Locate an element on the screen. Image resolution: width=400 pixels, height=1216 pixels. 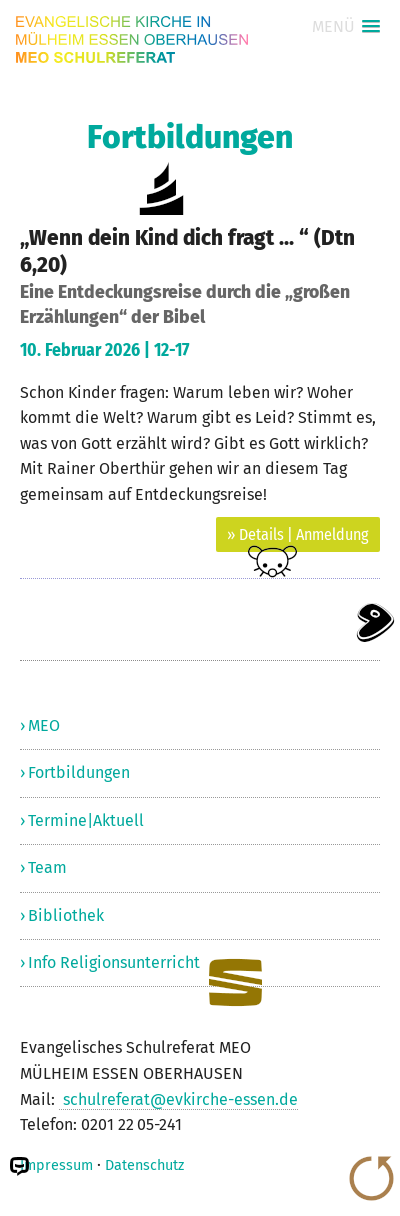
Gentoo Linux logo is located at coordinates (375, 622).